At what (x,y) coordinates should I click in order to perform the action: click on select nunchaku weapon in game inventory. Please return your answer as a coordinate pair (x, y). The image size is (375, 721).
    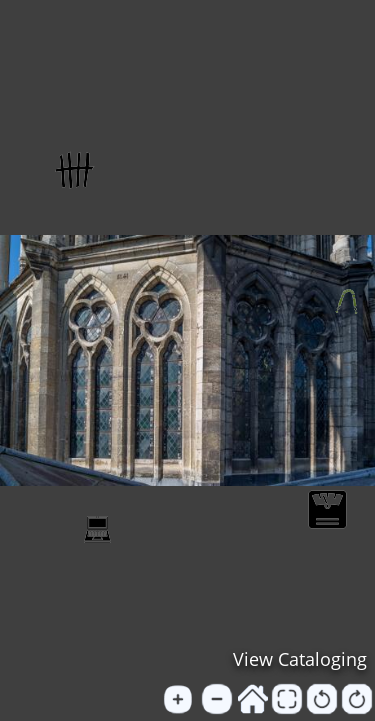
    Looking at the image, I should click on (346, 301).